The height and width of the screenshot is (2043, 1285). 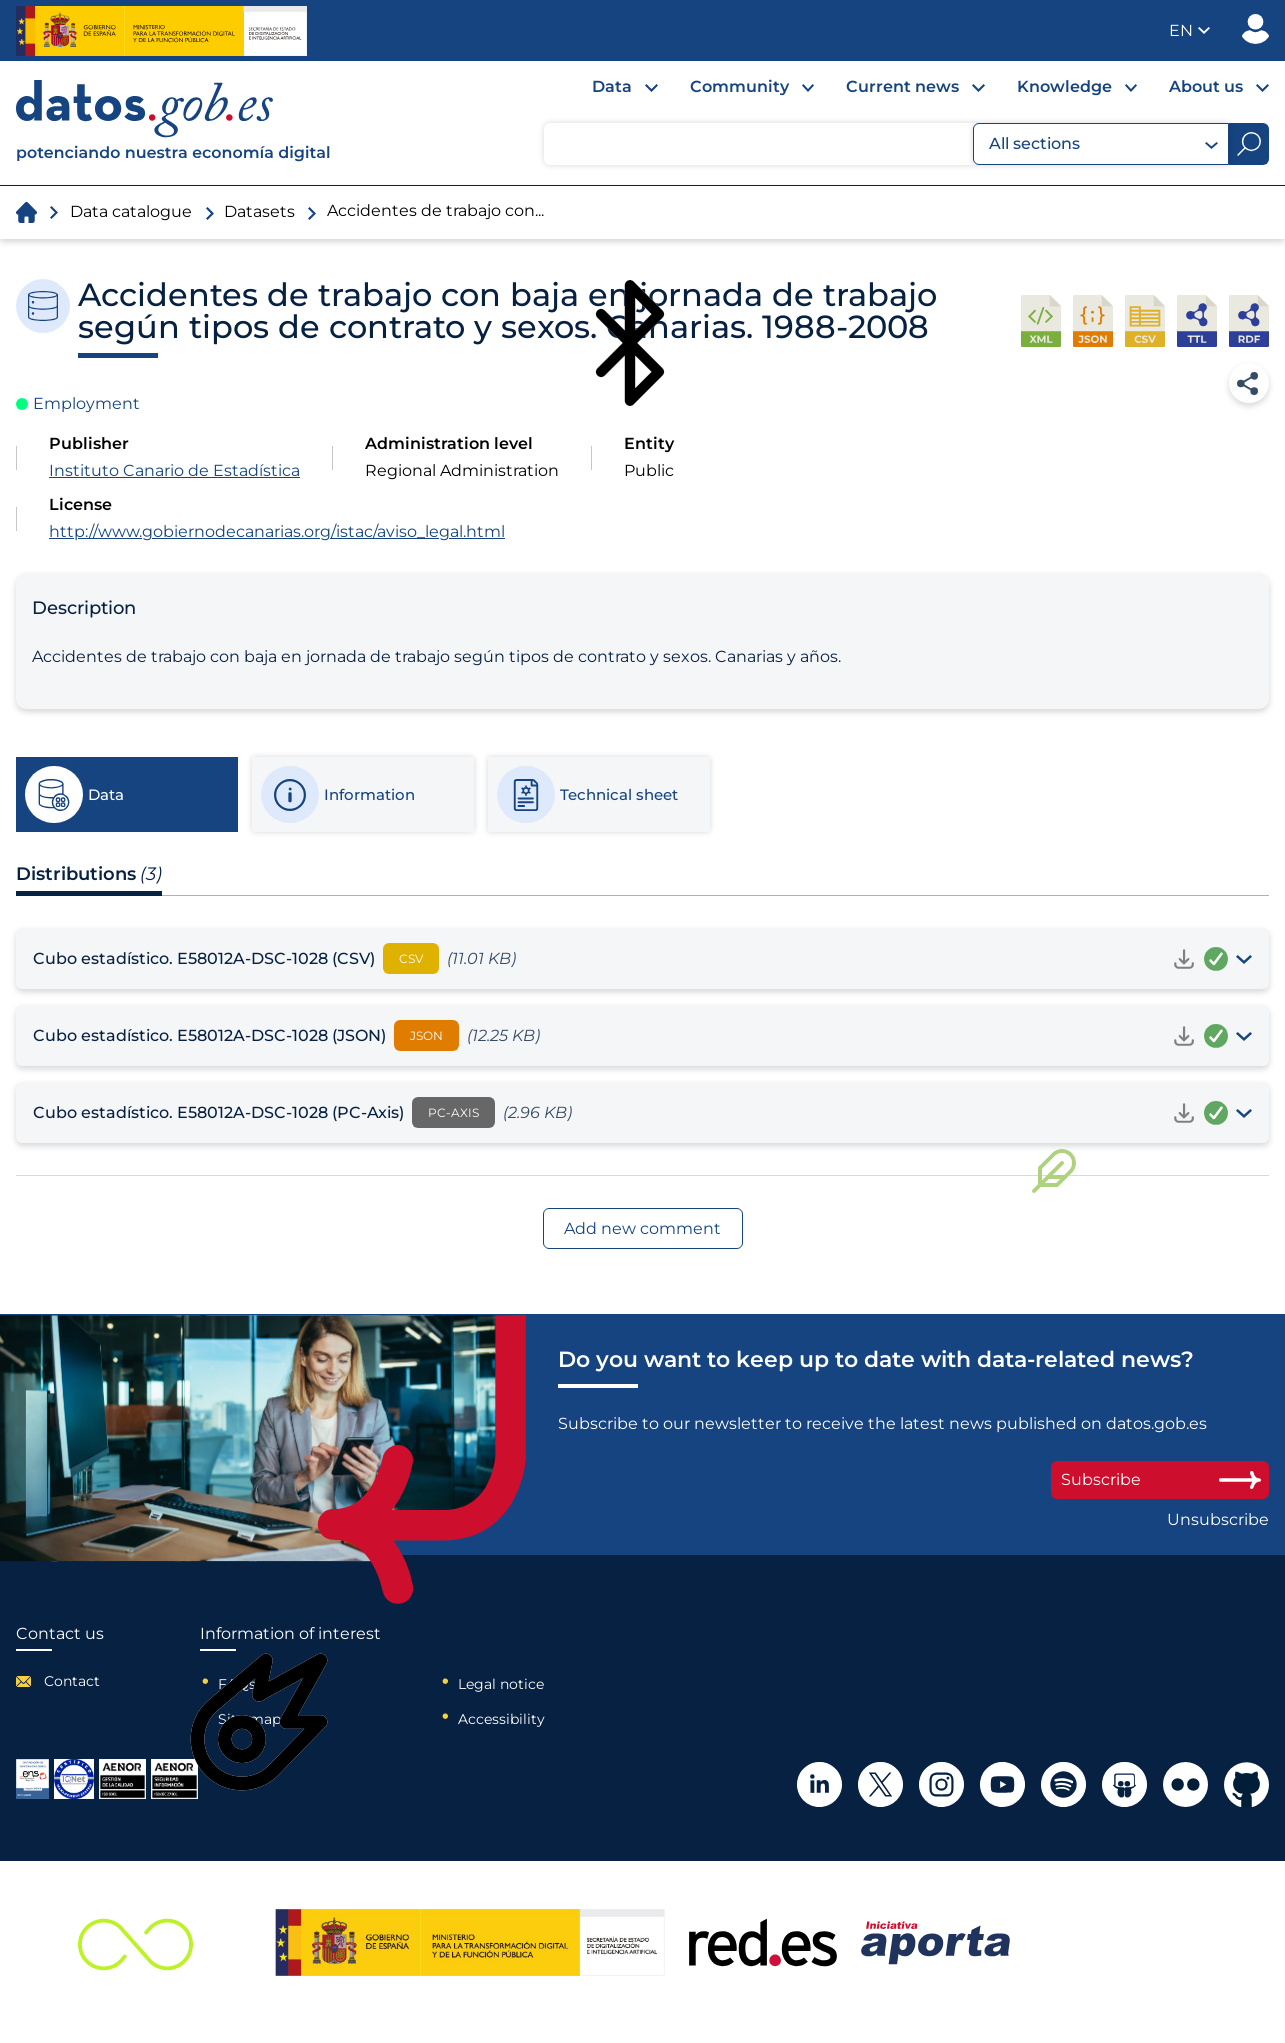 I want to click on indicates a trending or viral item, so click(x=259, y=1722).